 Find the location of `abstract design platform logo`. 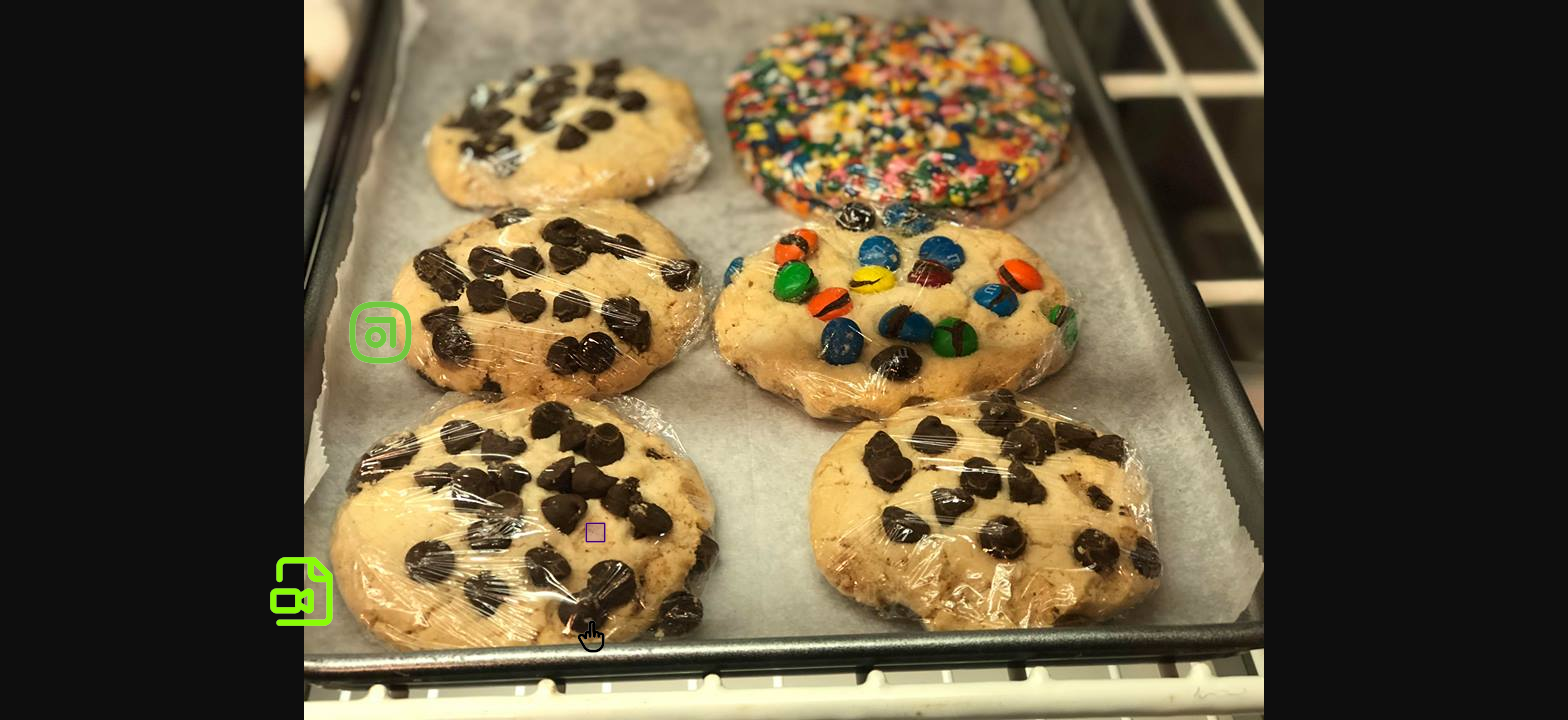

abstract design platform logo is located at coordinates (380, 332).